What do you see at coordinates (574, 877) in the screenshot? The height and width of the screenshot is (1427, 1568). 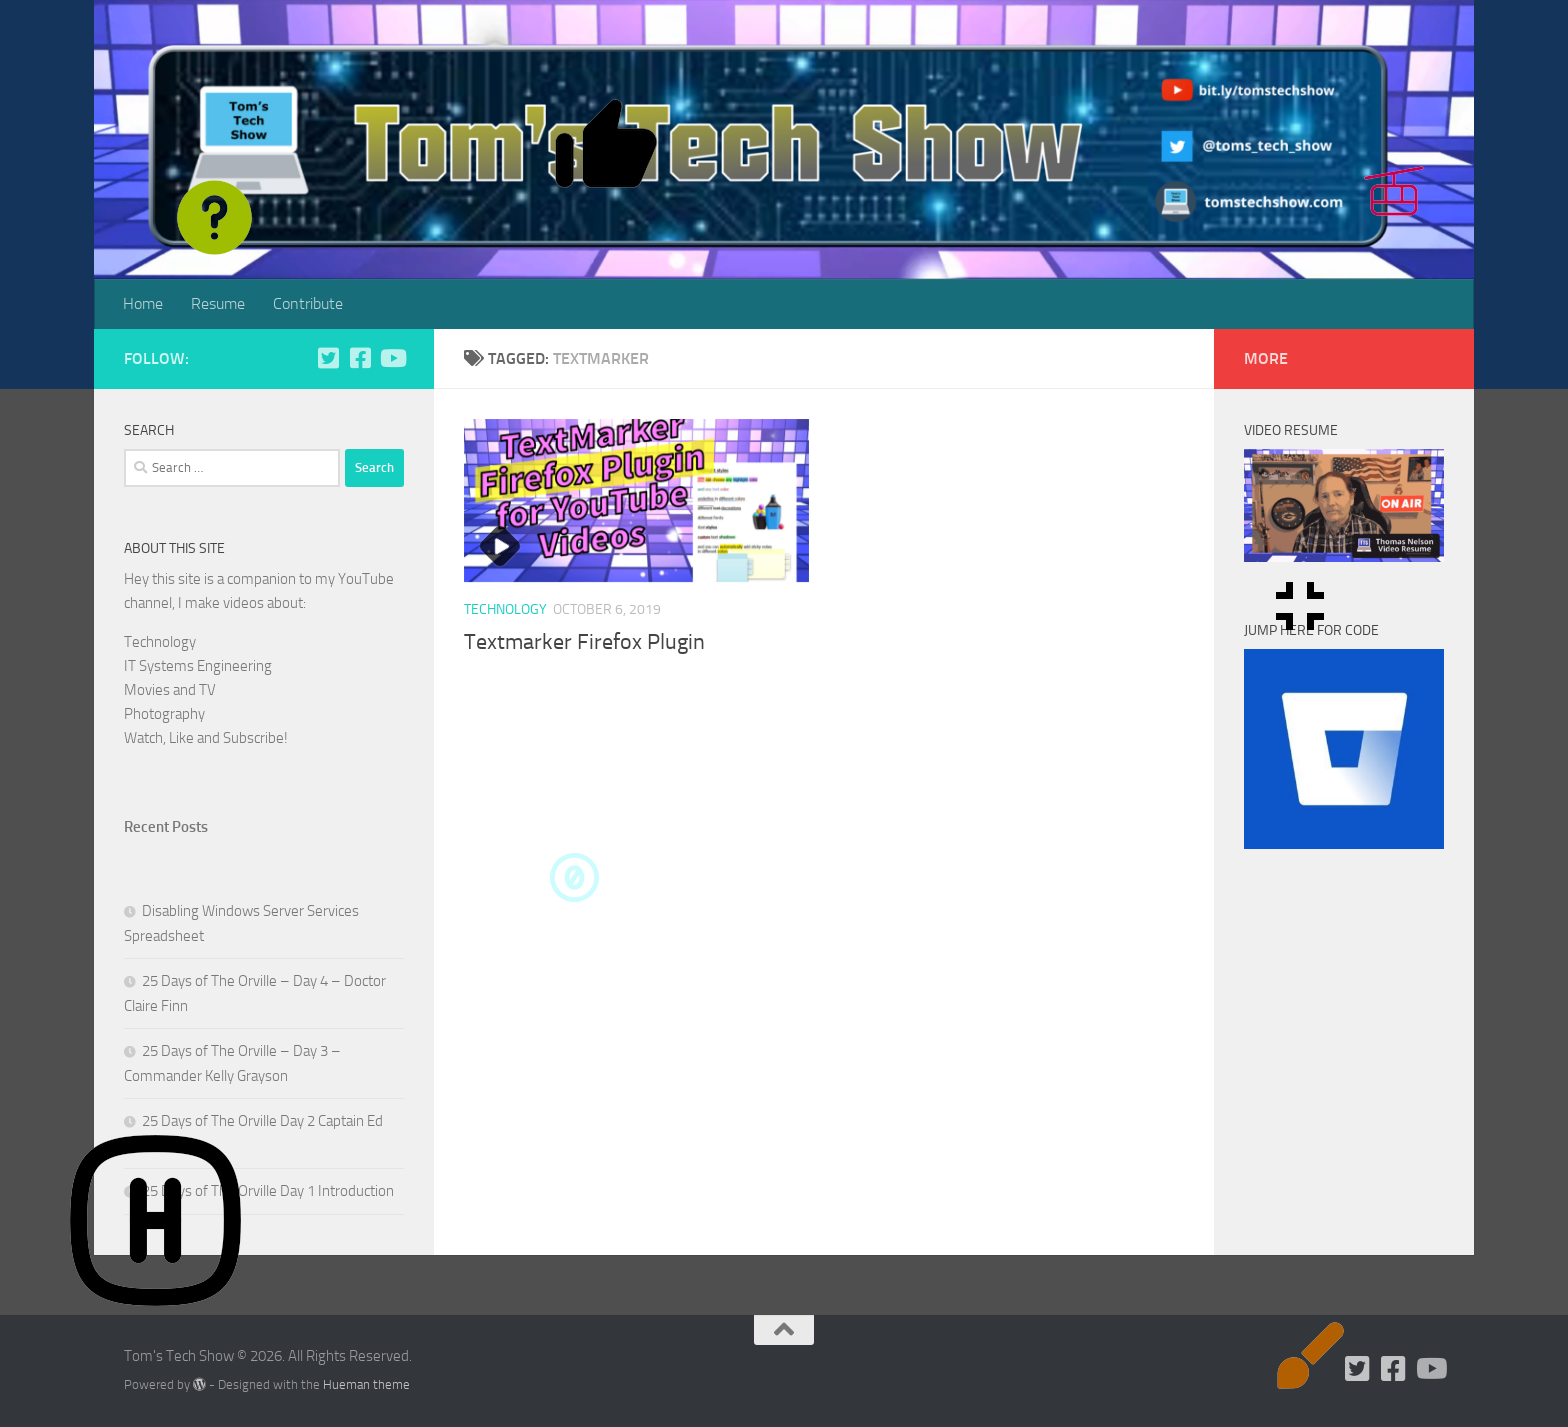 I see `indicates content is public domain (CC0 license)` at bounding box center [574, 877].